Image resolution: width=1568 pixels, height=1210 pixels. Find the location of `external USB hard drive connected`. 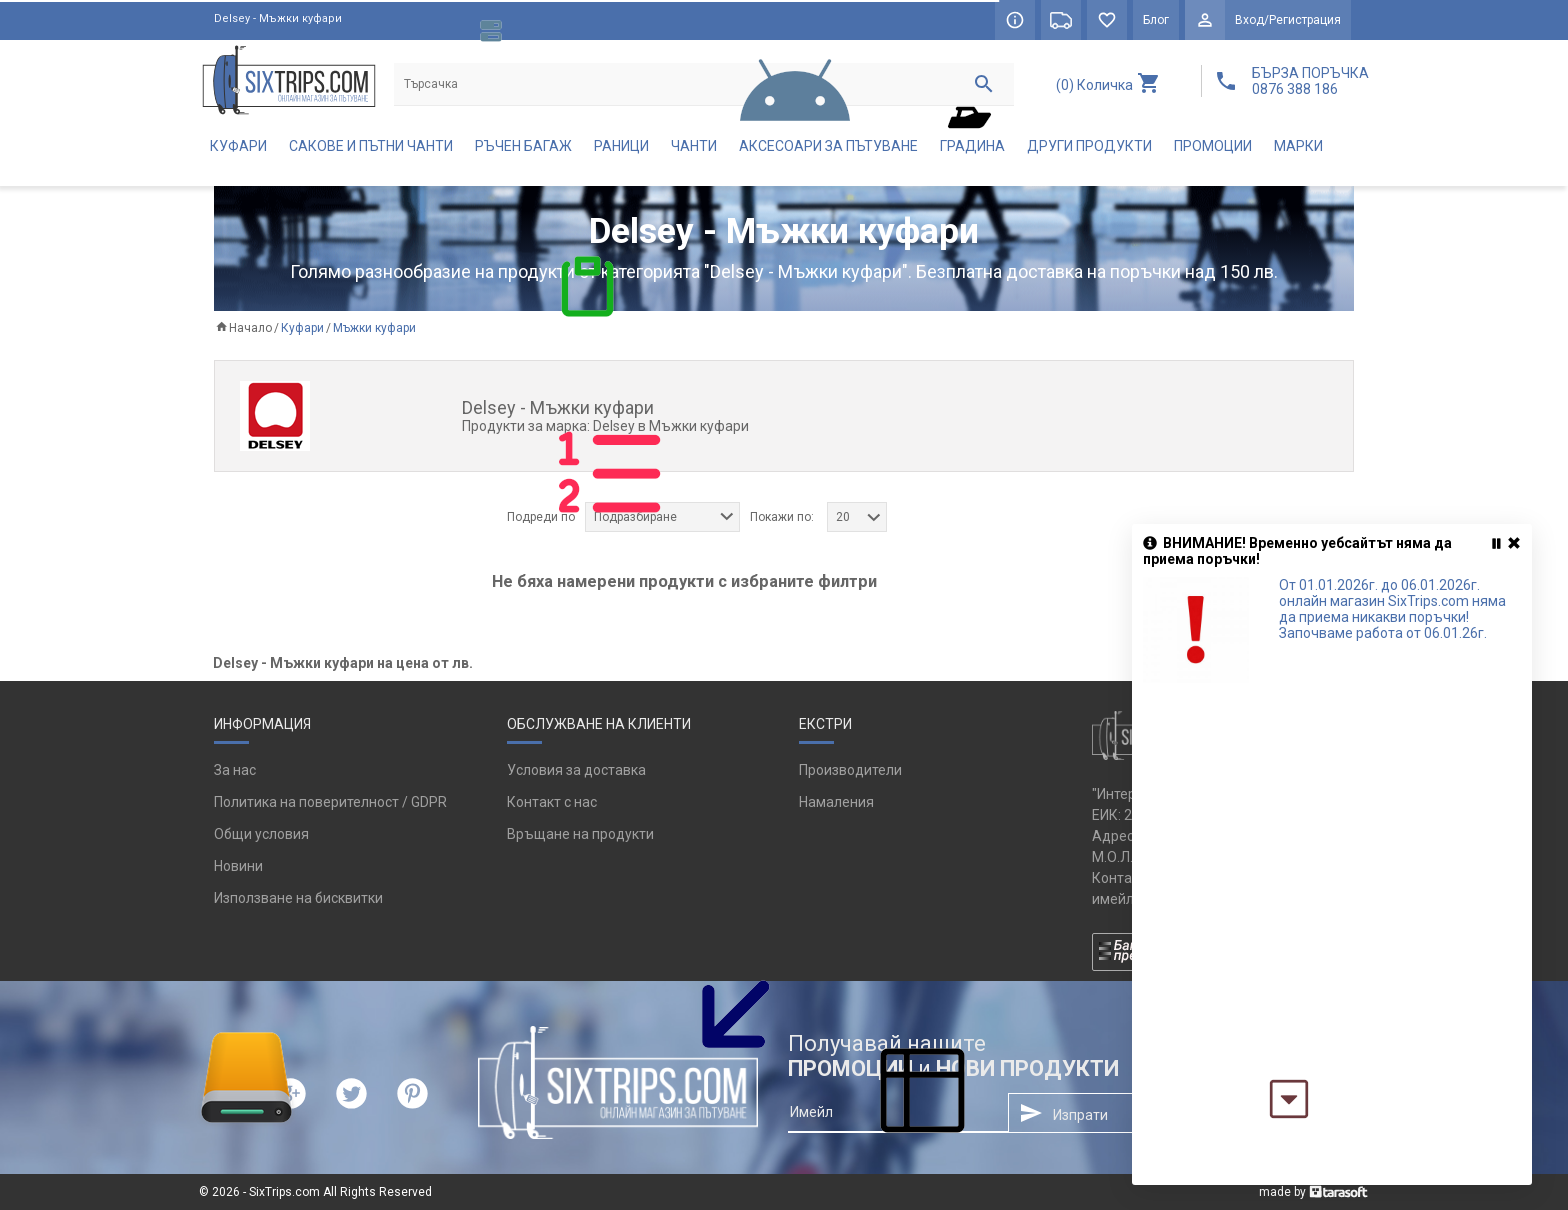

external USB hard drive connected is located at coordinates (246, 1077).